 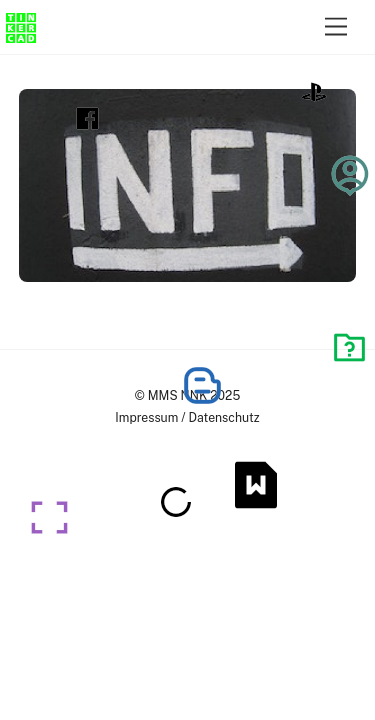 What do you see at coordinates (256, 485) in the screenshot?
I see `open a Microsoft Word document` at bounding box center [256, 485].